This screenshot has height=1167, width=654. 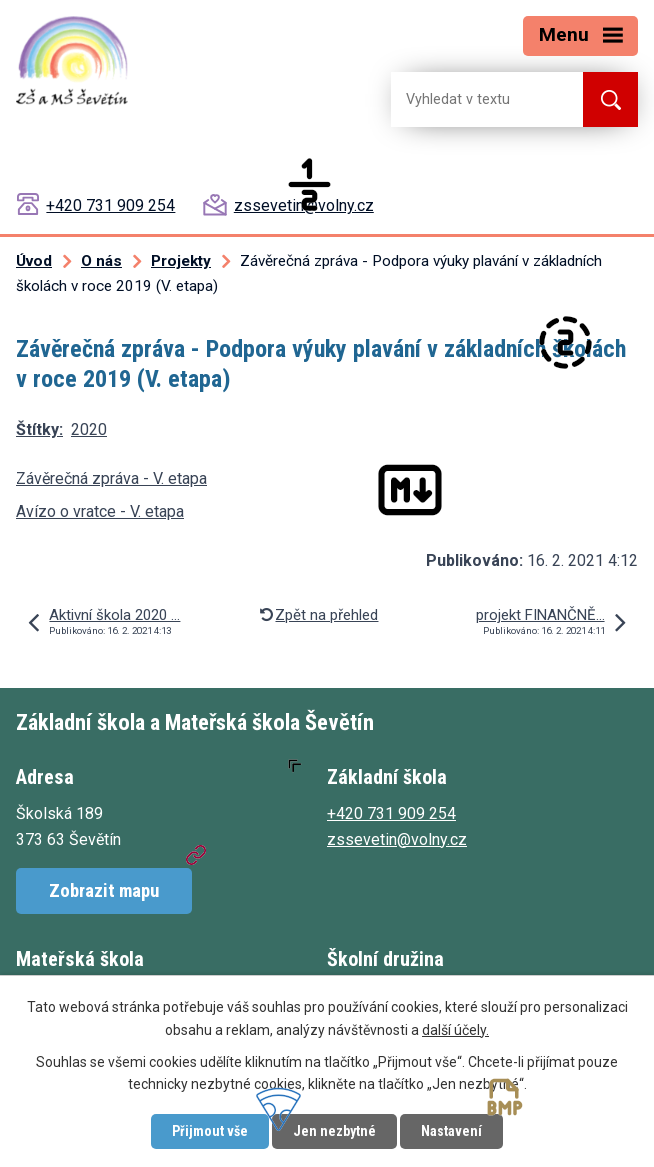 I want to click on browse food delivery options, so click(x=278, y=1108).